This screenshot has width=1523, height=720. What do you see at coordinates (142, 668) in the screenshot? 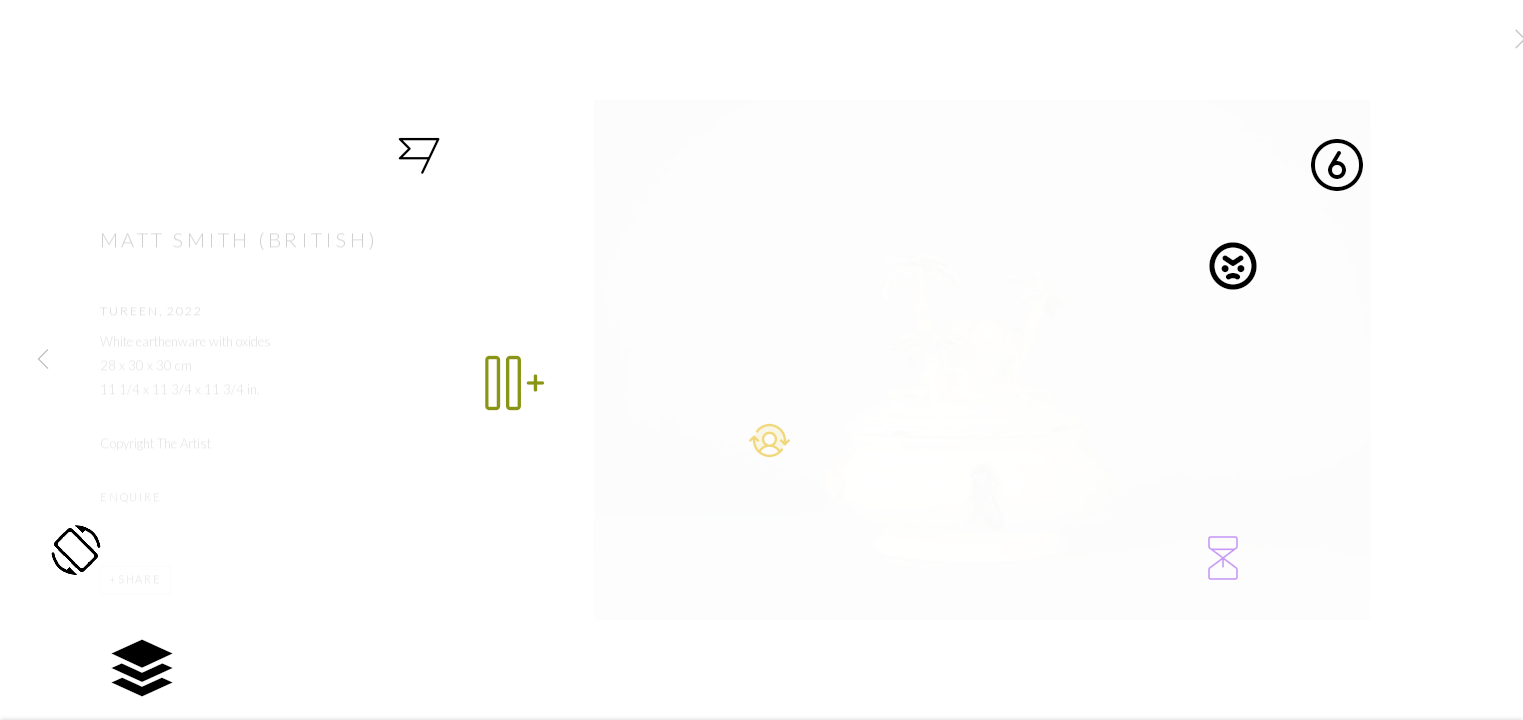
I see `view or manage layers` at bounding box center [142, 668].